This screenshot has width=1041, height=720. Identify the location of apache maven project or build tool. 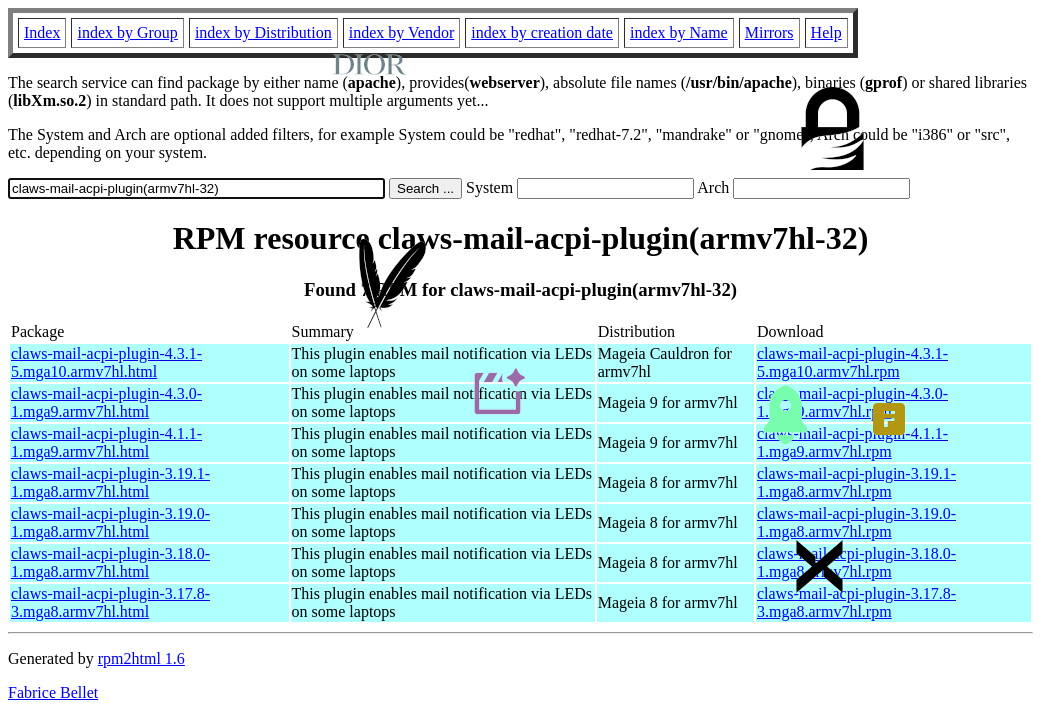
(392, 283).